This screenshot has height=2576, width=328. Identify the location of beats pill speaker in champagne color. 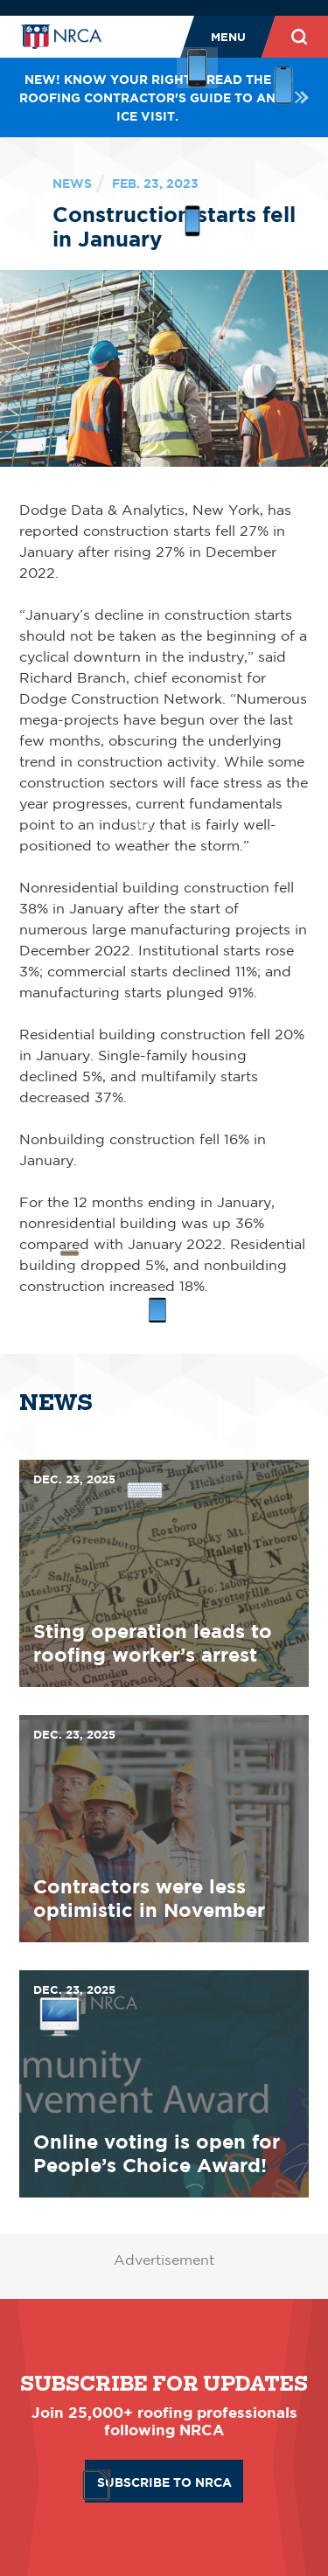
(69, 1253).